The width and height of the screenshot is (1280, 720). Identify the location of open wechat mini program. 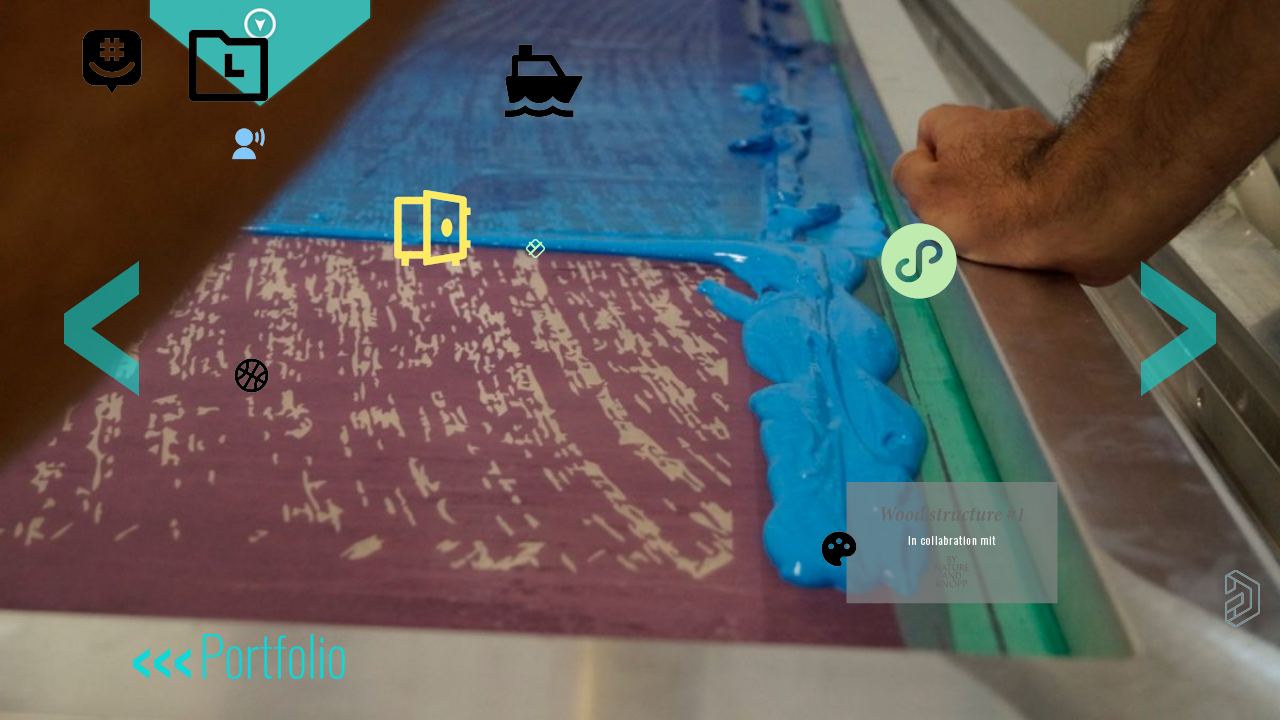
(919, 261).